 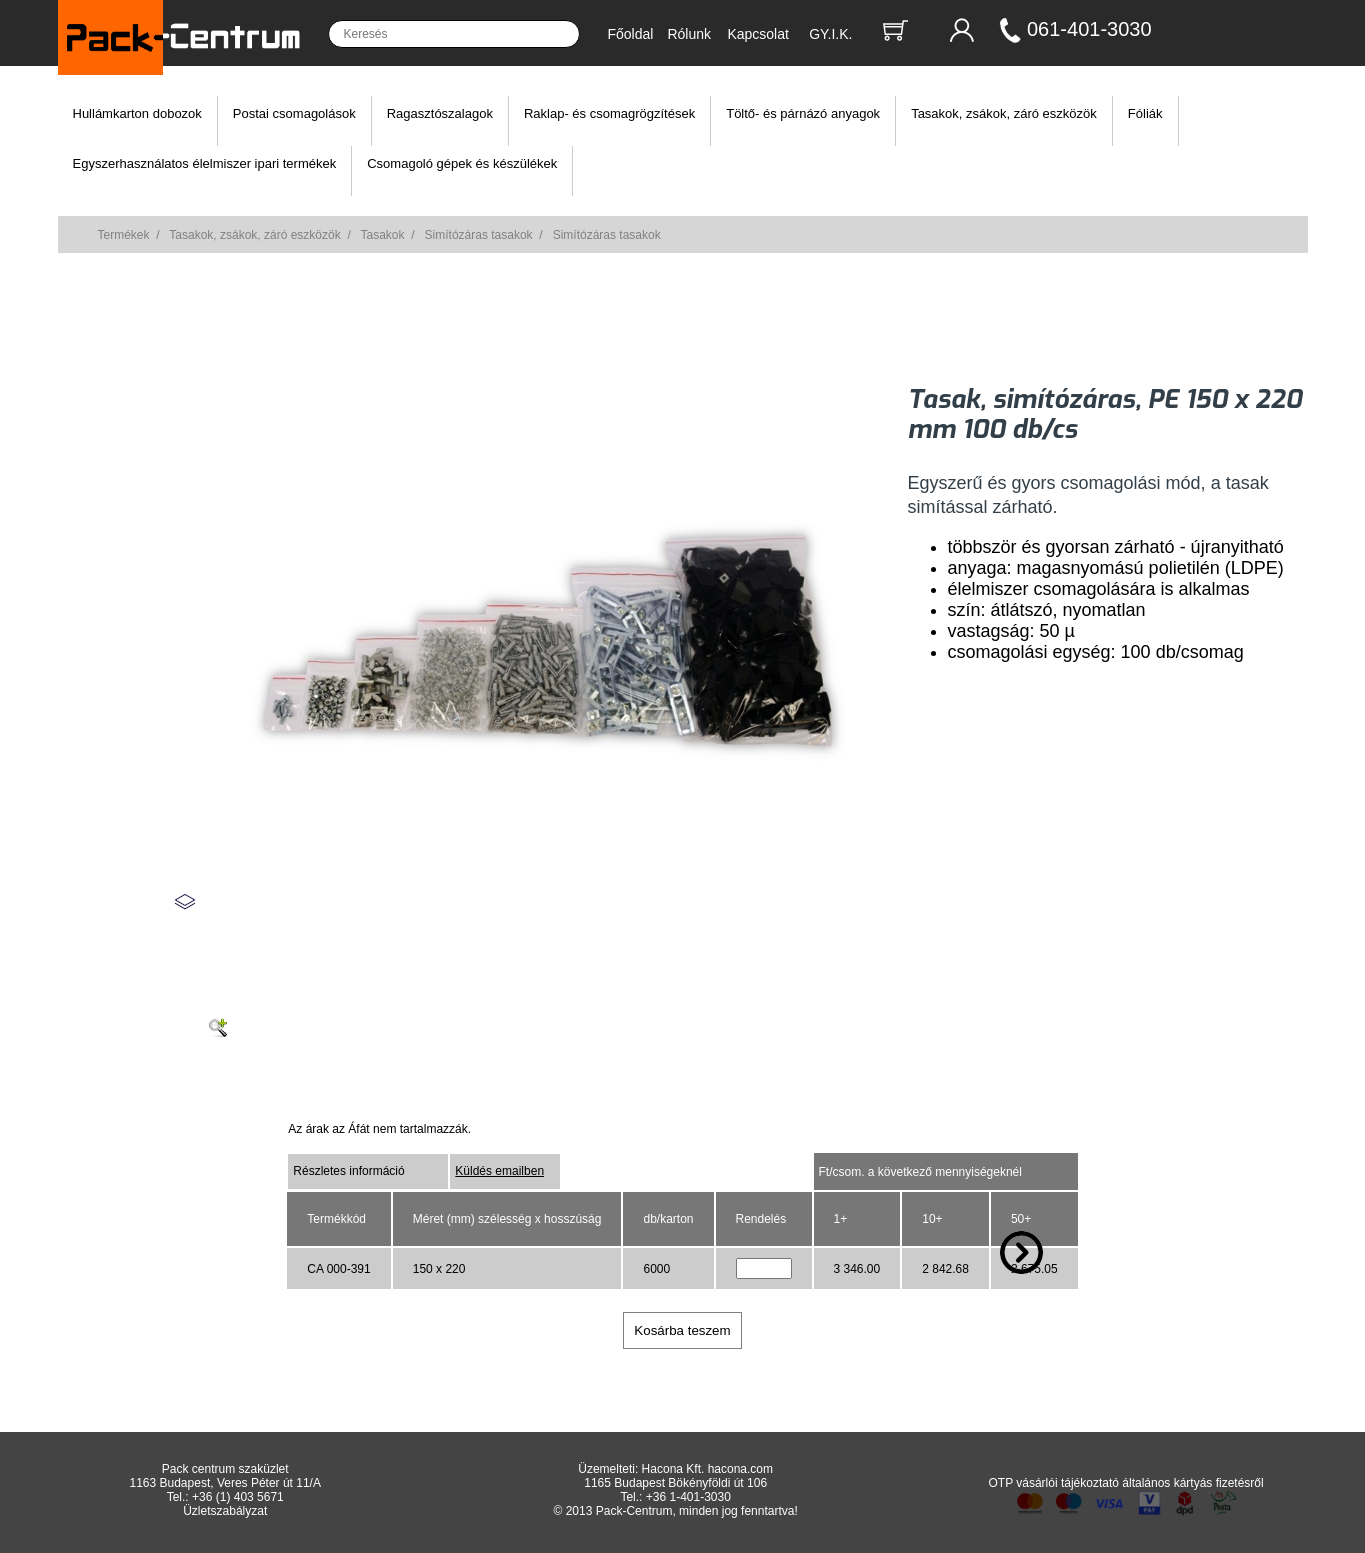 I want to click on go to next item or step, so click(x=1021, y=1252).